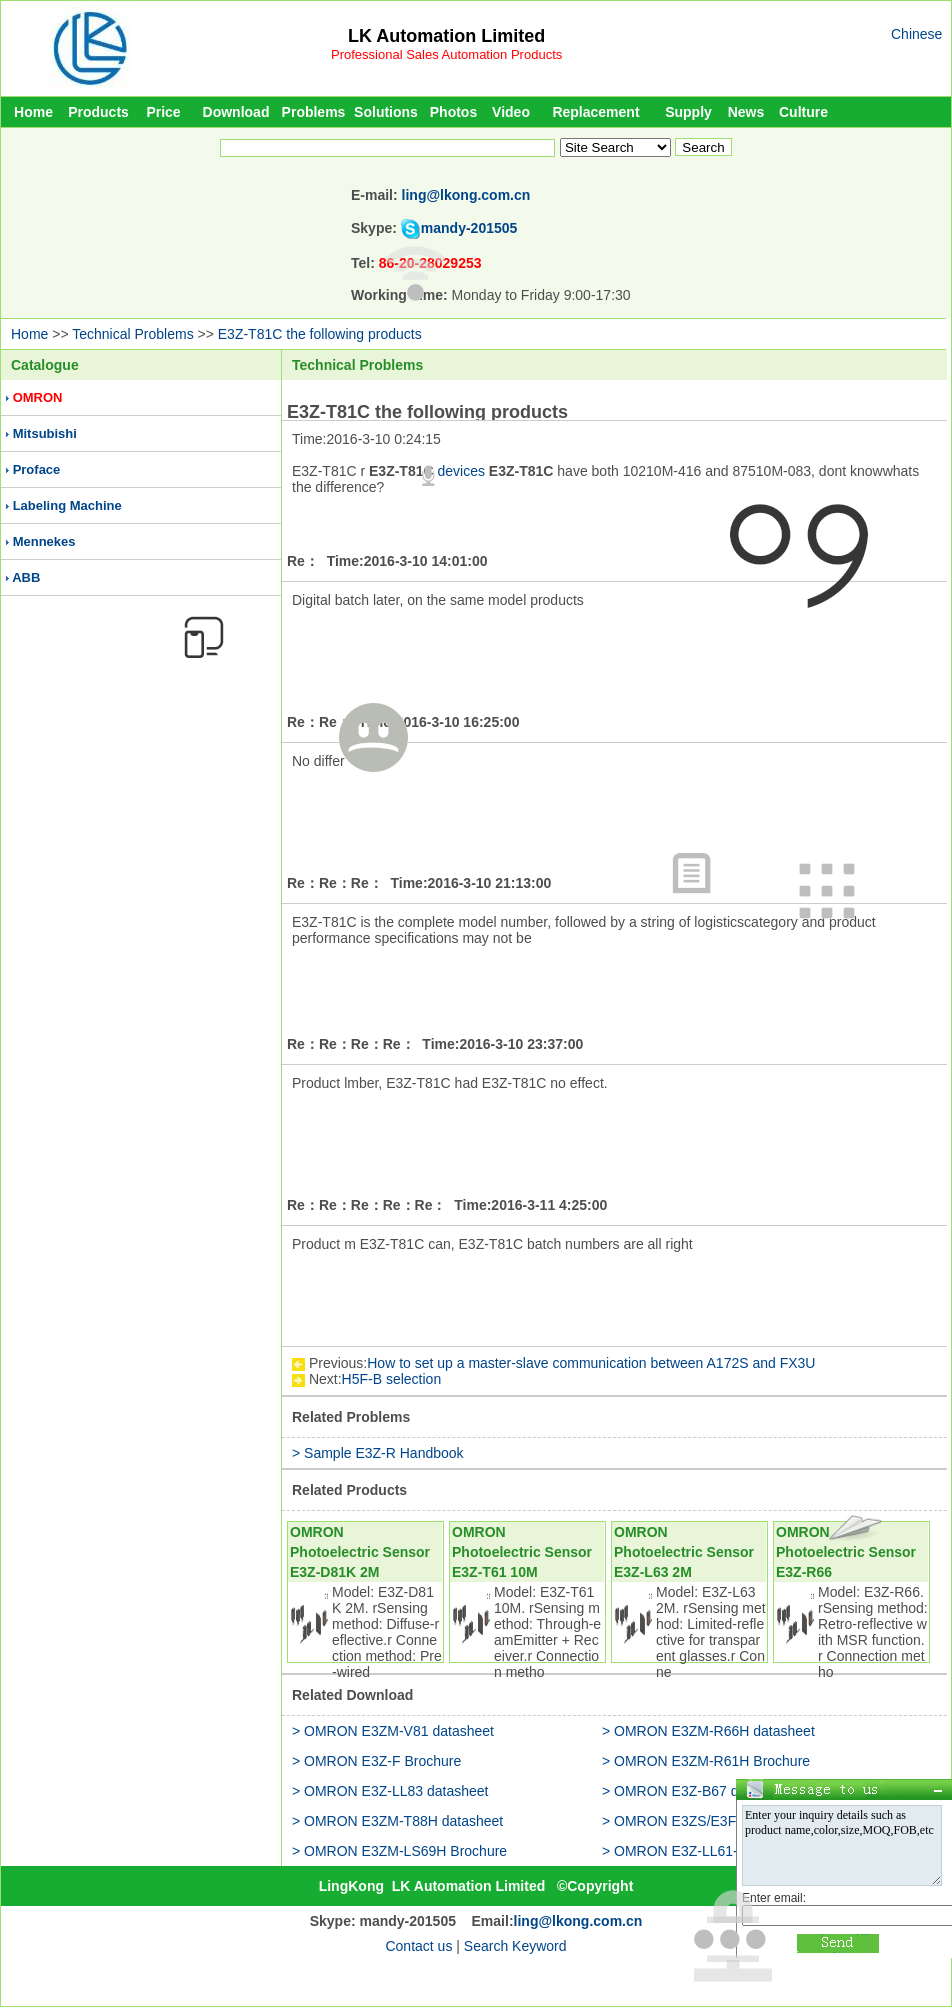  I want to click on indicates vpn connection is being established, so click(733, 1936).